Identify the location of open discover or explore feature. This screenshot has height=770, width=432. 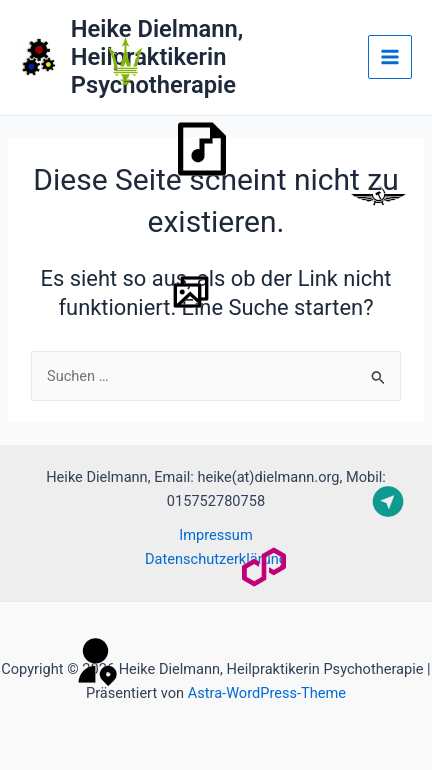
(386, 501).